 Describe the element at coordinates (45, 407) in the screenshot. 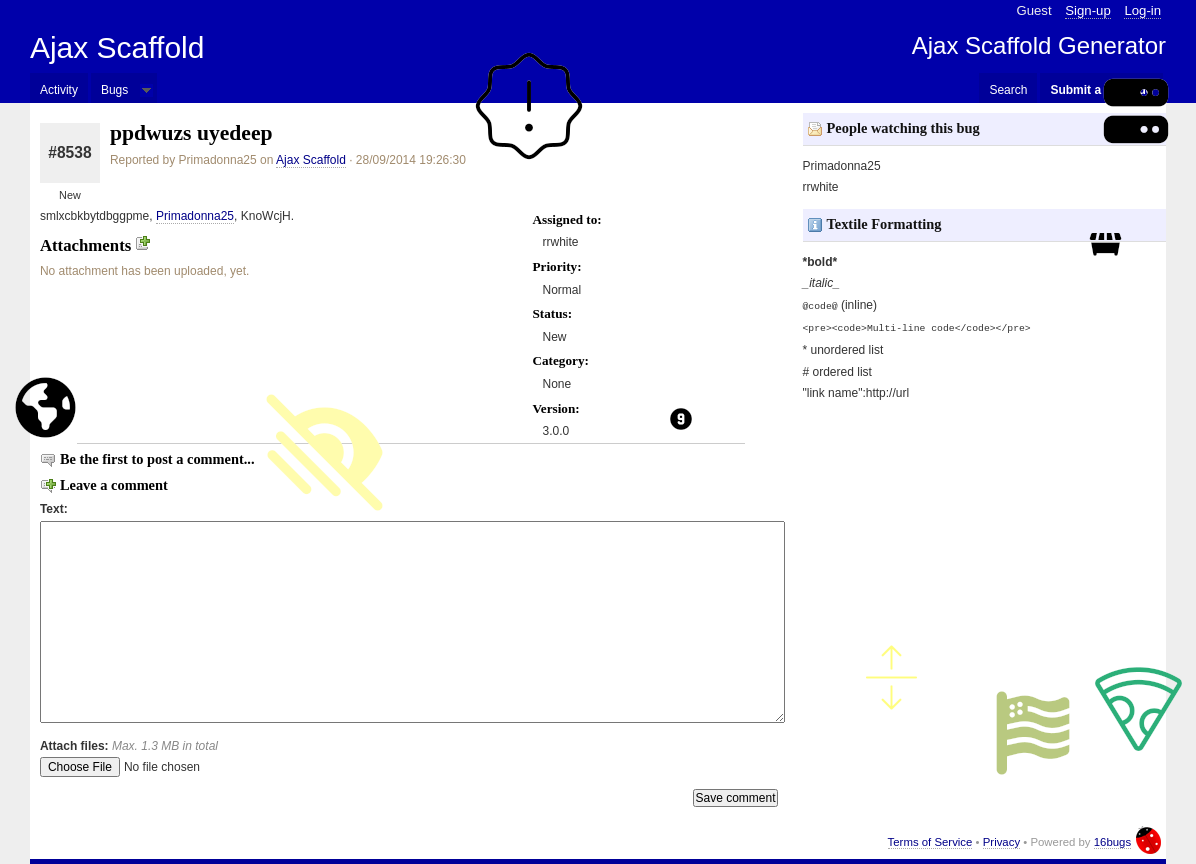

I see `switch to global or worldwide view` at that location.